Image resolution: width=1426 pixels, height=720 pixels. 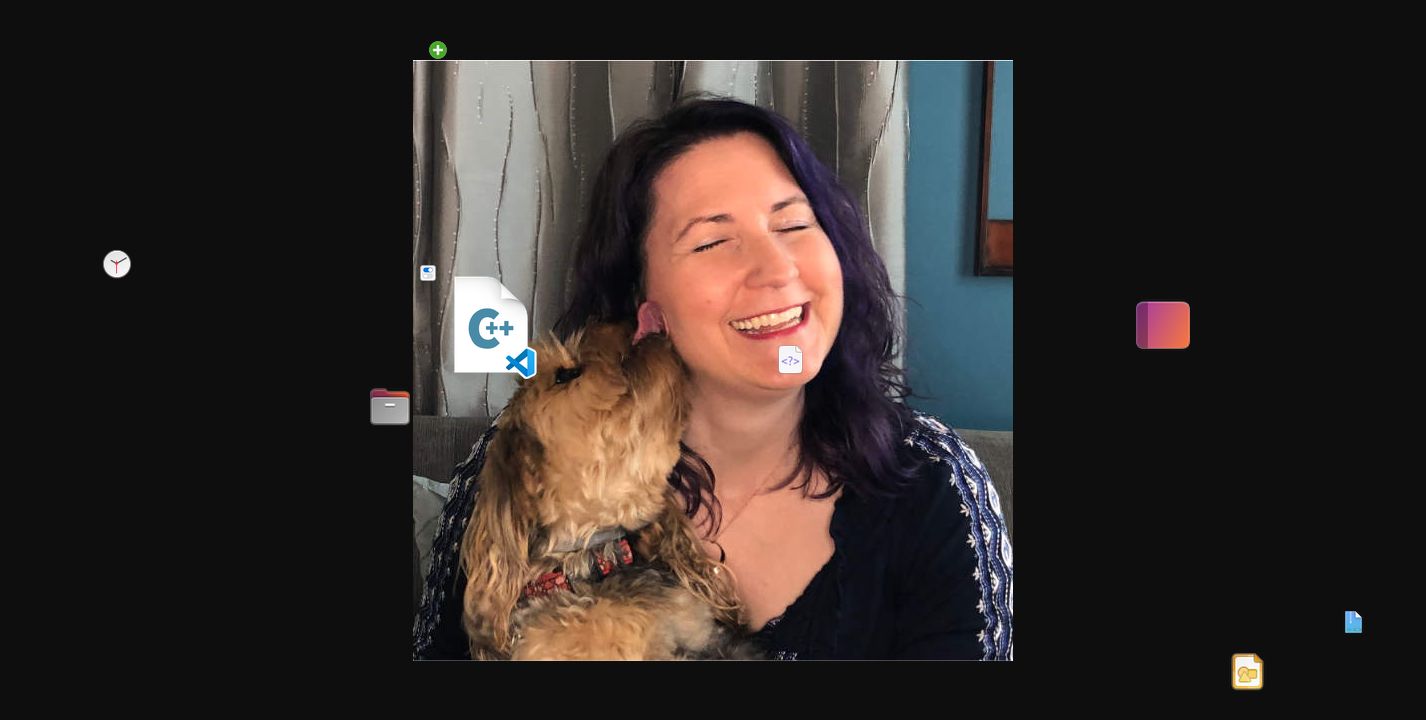 What do you see at coordinates (438, 50) in the screenshot?
I see `add a new item to the list` at bounding box center [438, 50].